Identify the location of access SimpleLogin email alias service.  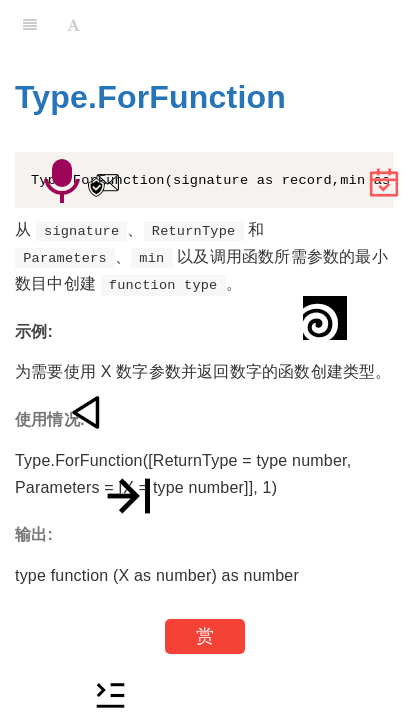
(103, 185).